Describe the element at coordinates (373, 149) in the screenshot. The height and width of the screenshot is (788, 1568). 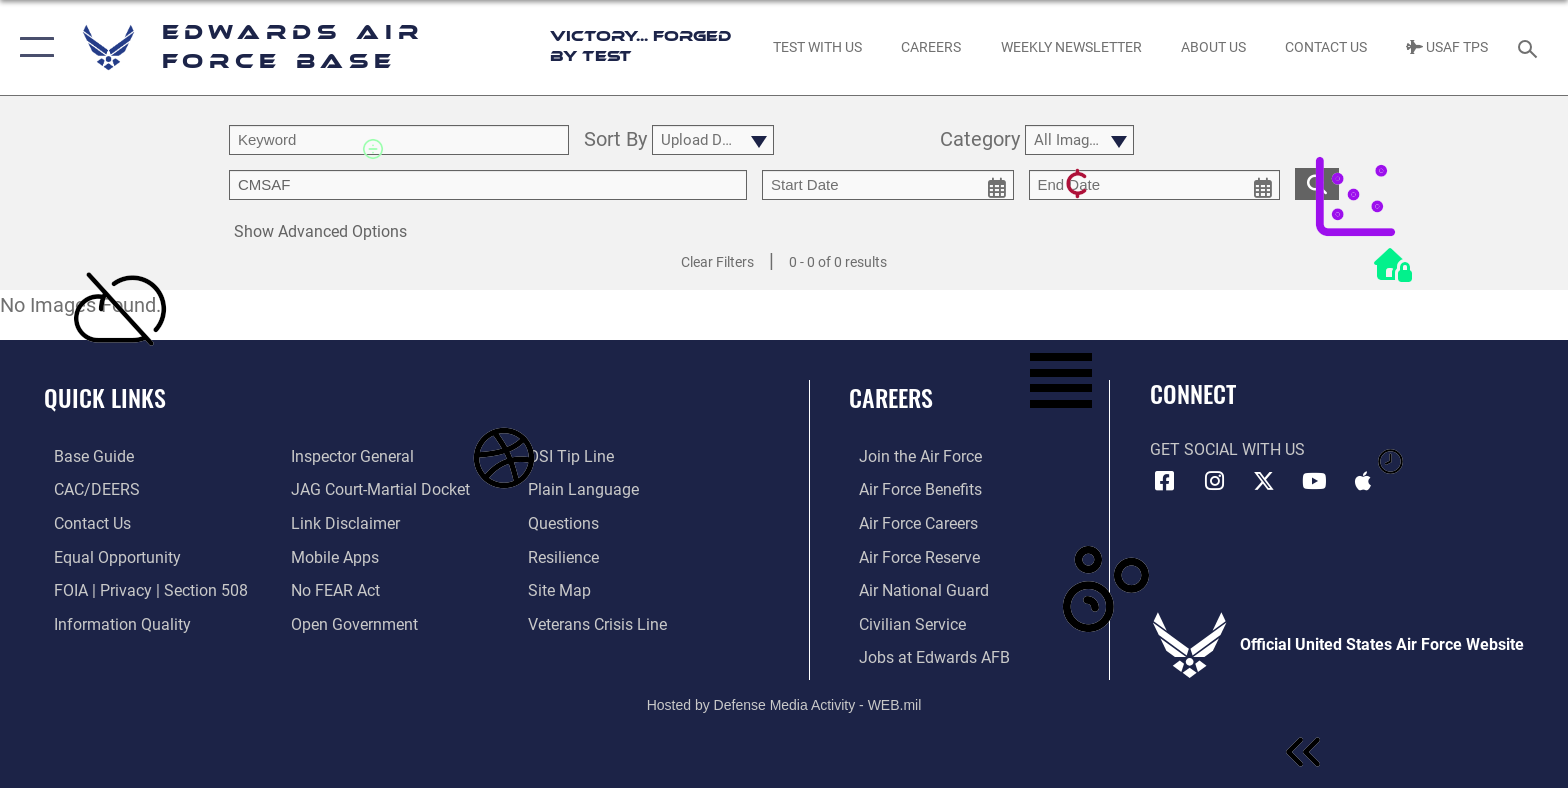
I see `perform a division calculation` at that location.